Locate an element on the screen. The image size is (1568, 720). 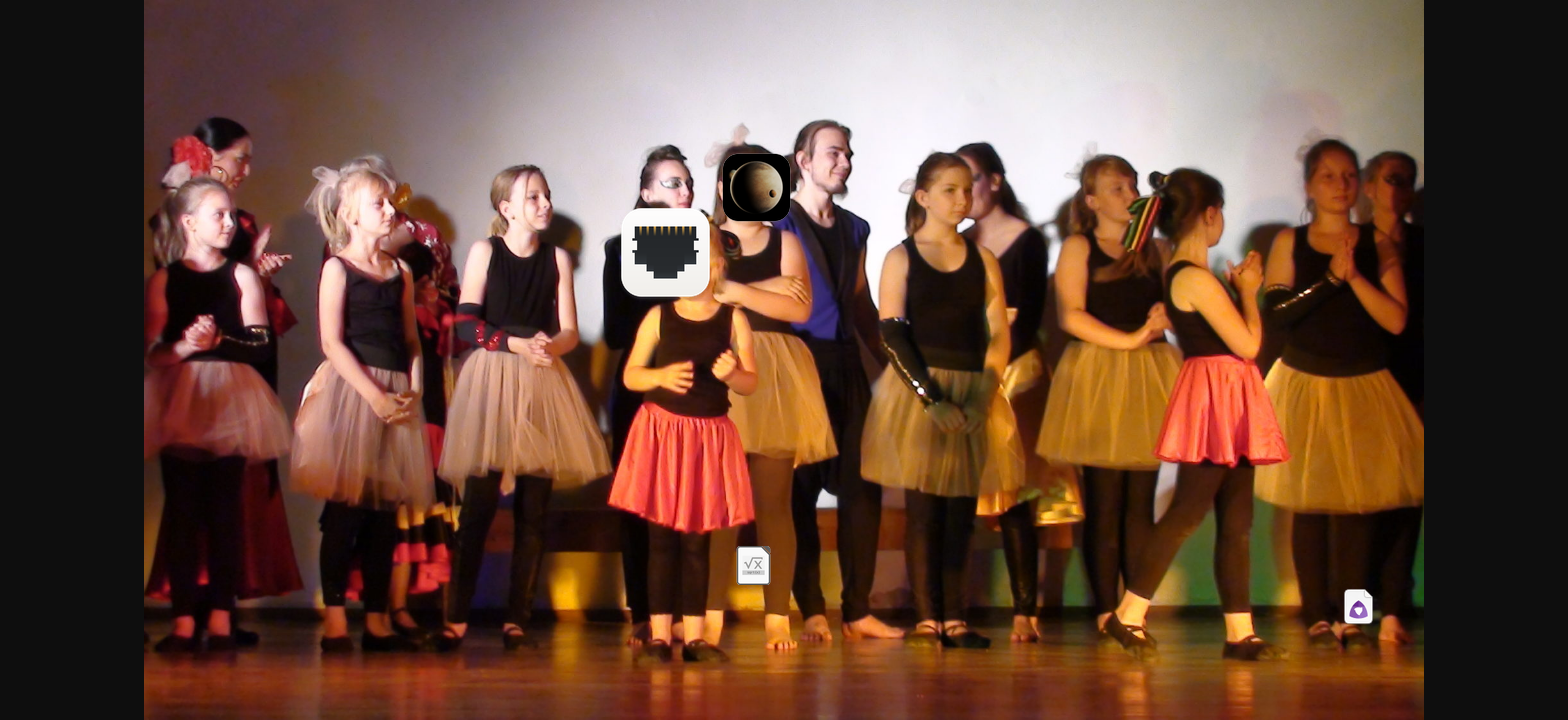
meson build system configuration file is located at coordinates (1358, 606).